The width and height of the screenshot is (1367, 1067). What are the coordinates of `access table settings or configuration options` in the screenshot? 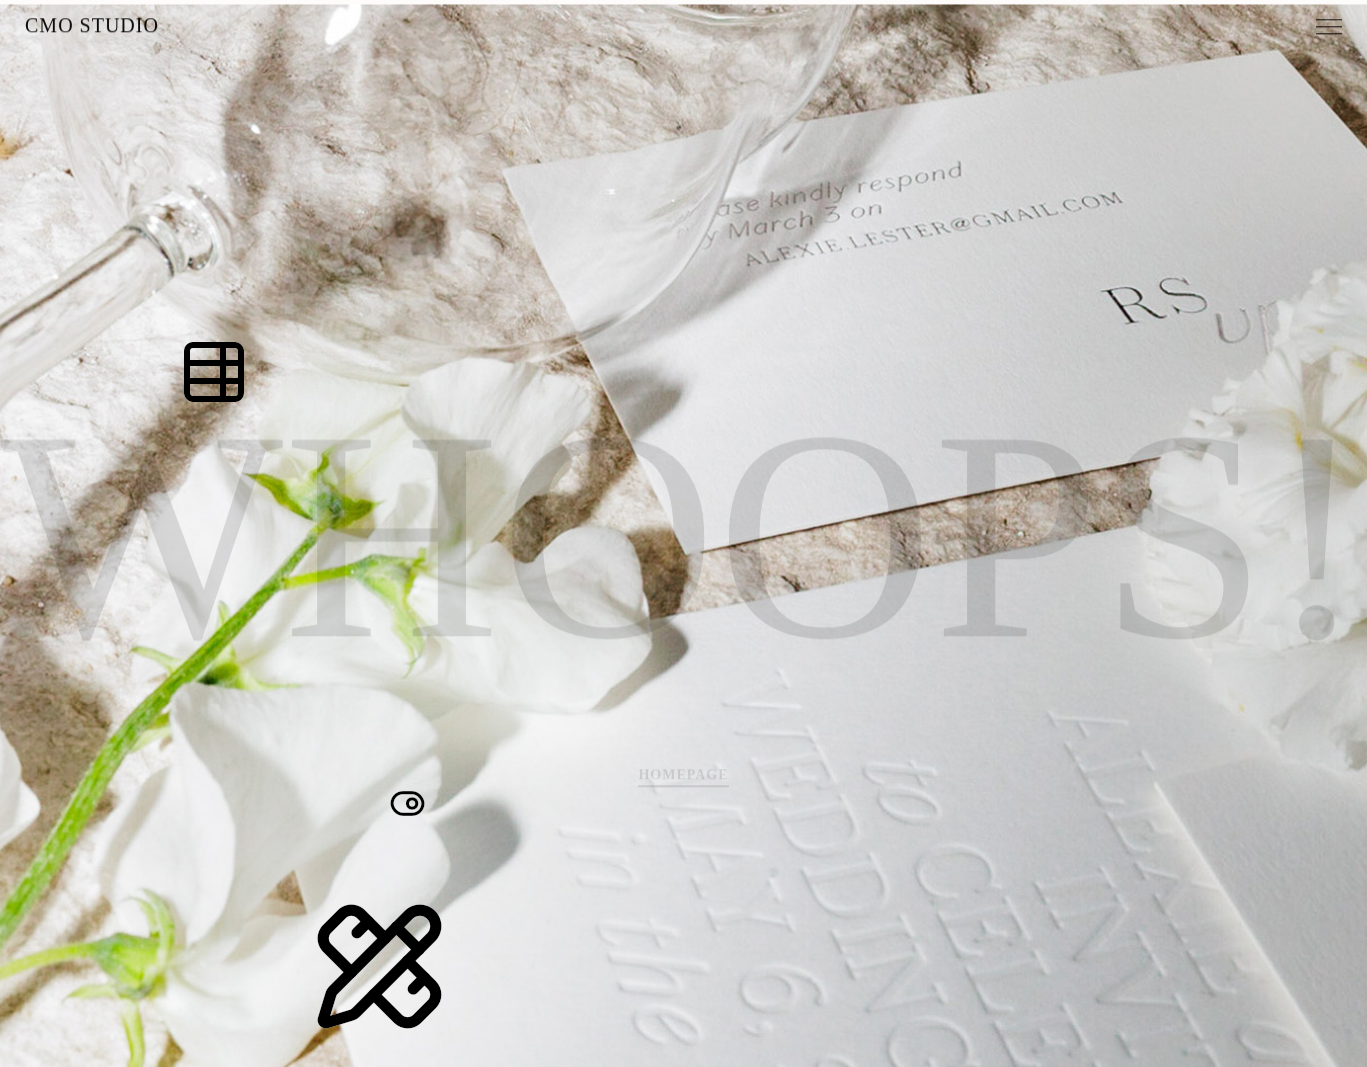 It's located at (214, 372).